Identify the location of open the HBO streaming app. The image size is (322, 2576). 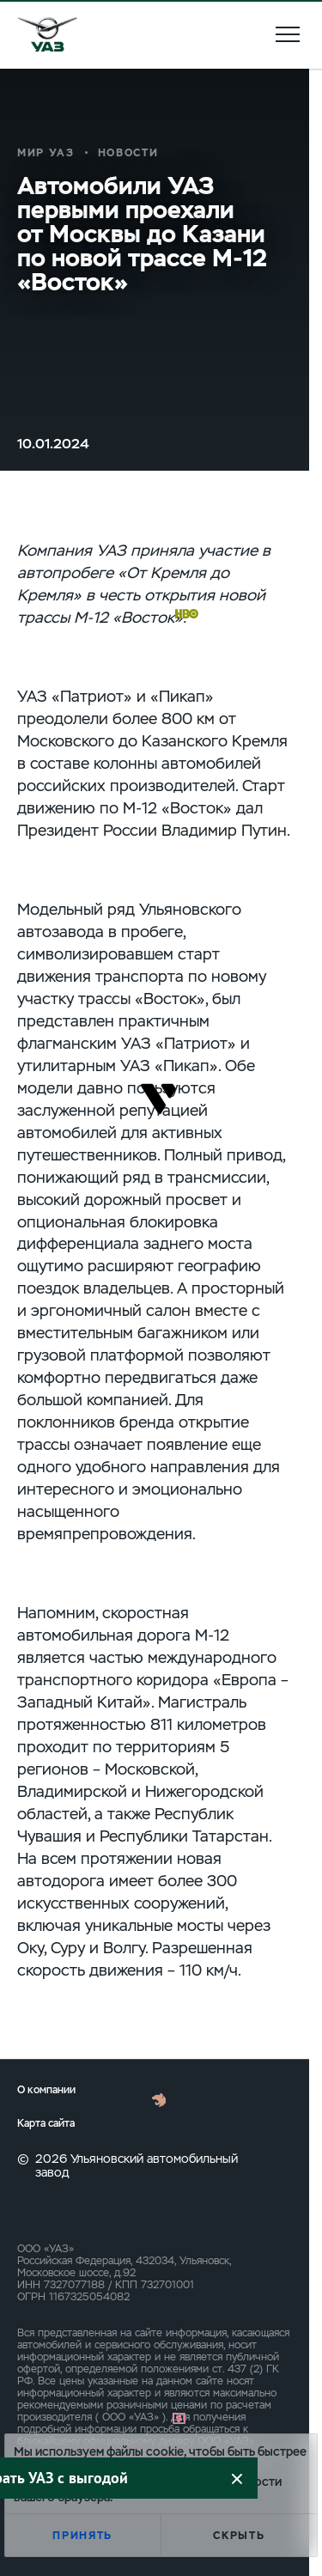
(186, 613).